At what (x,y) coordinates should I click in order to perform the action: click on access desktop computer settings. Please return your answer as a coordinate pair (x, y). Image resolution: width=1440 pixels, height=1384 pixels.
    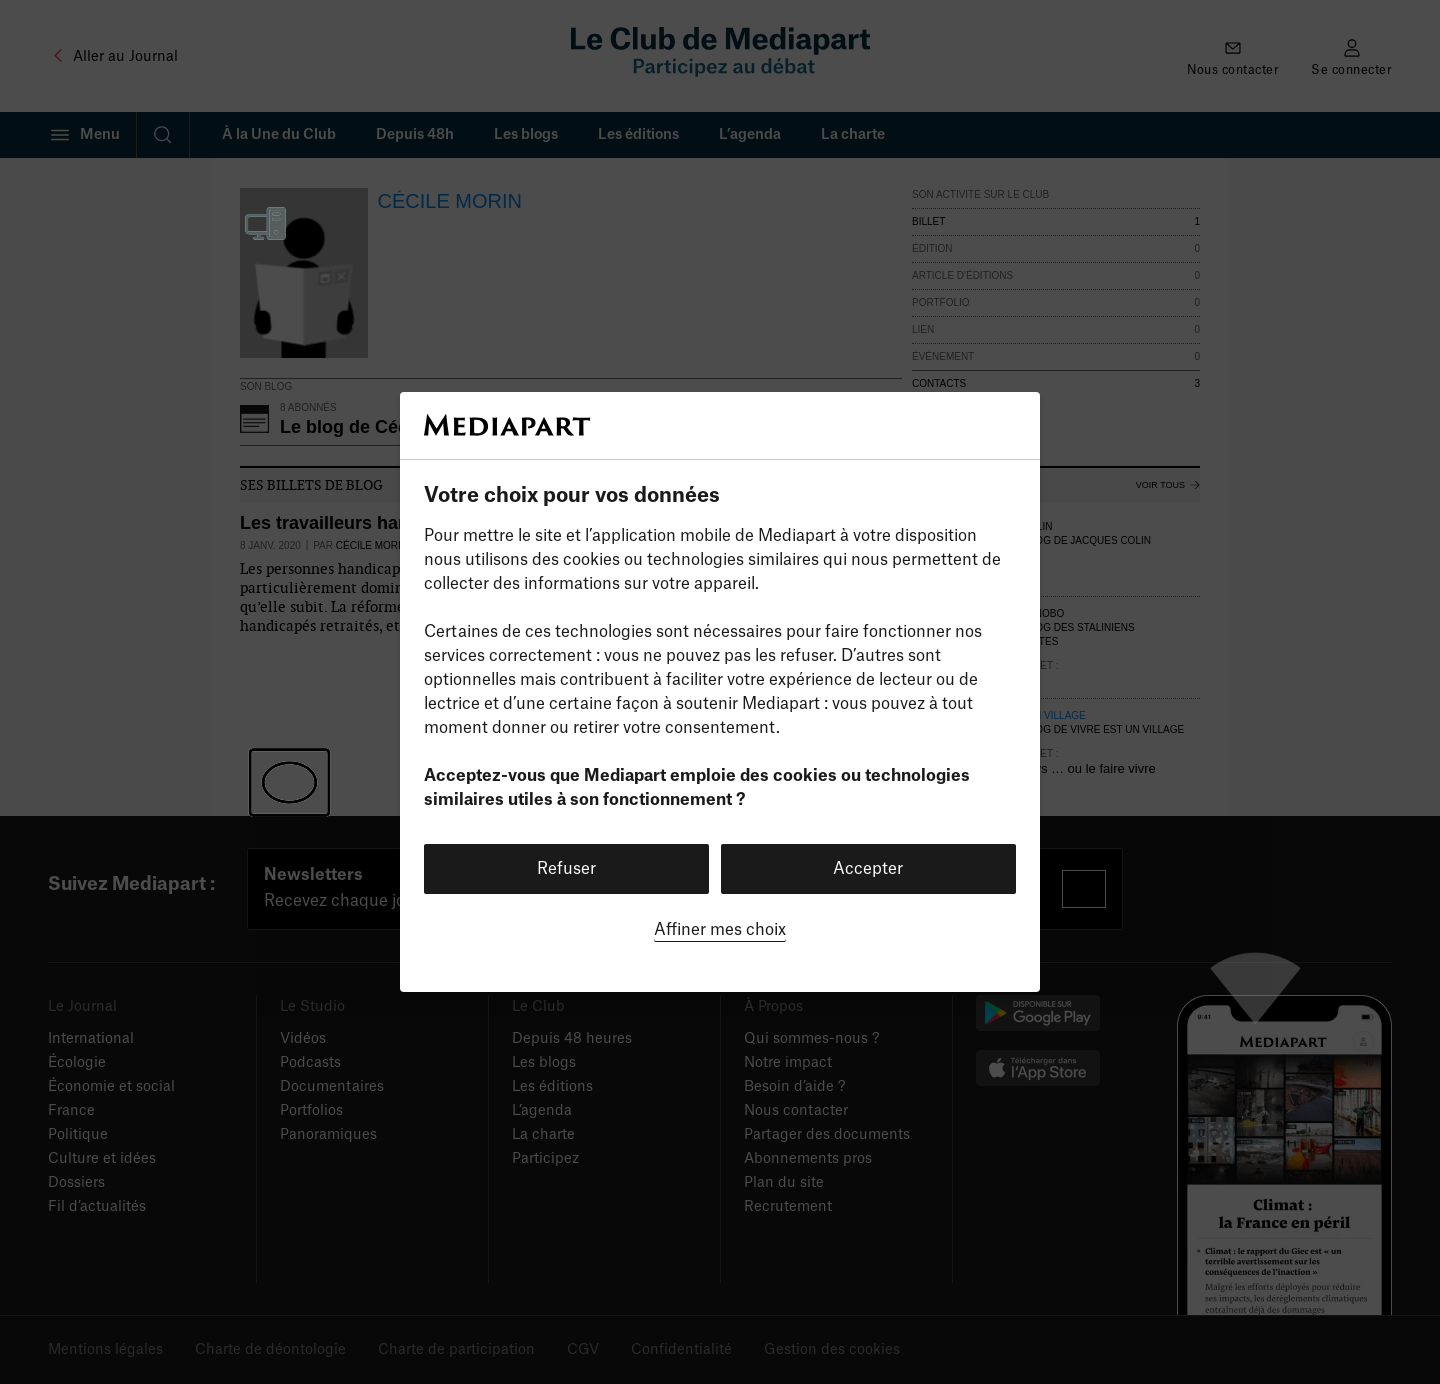
    Looking at the image, I should click on (265, 223).